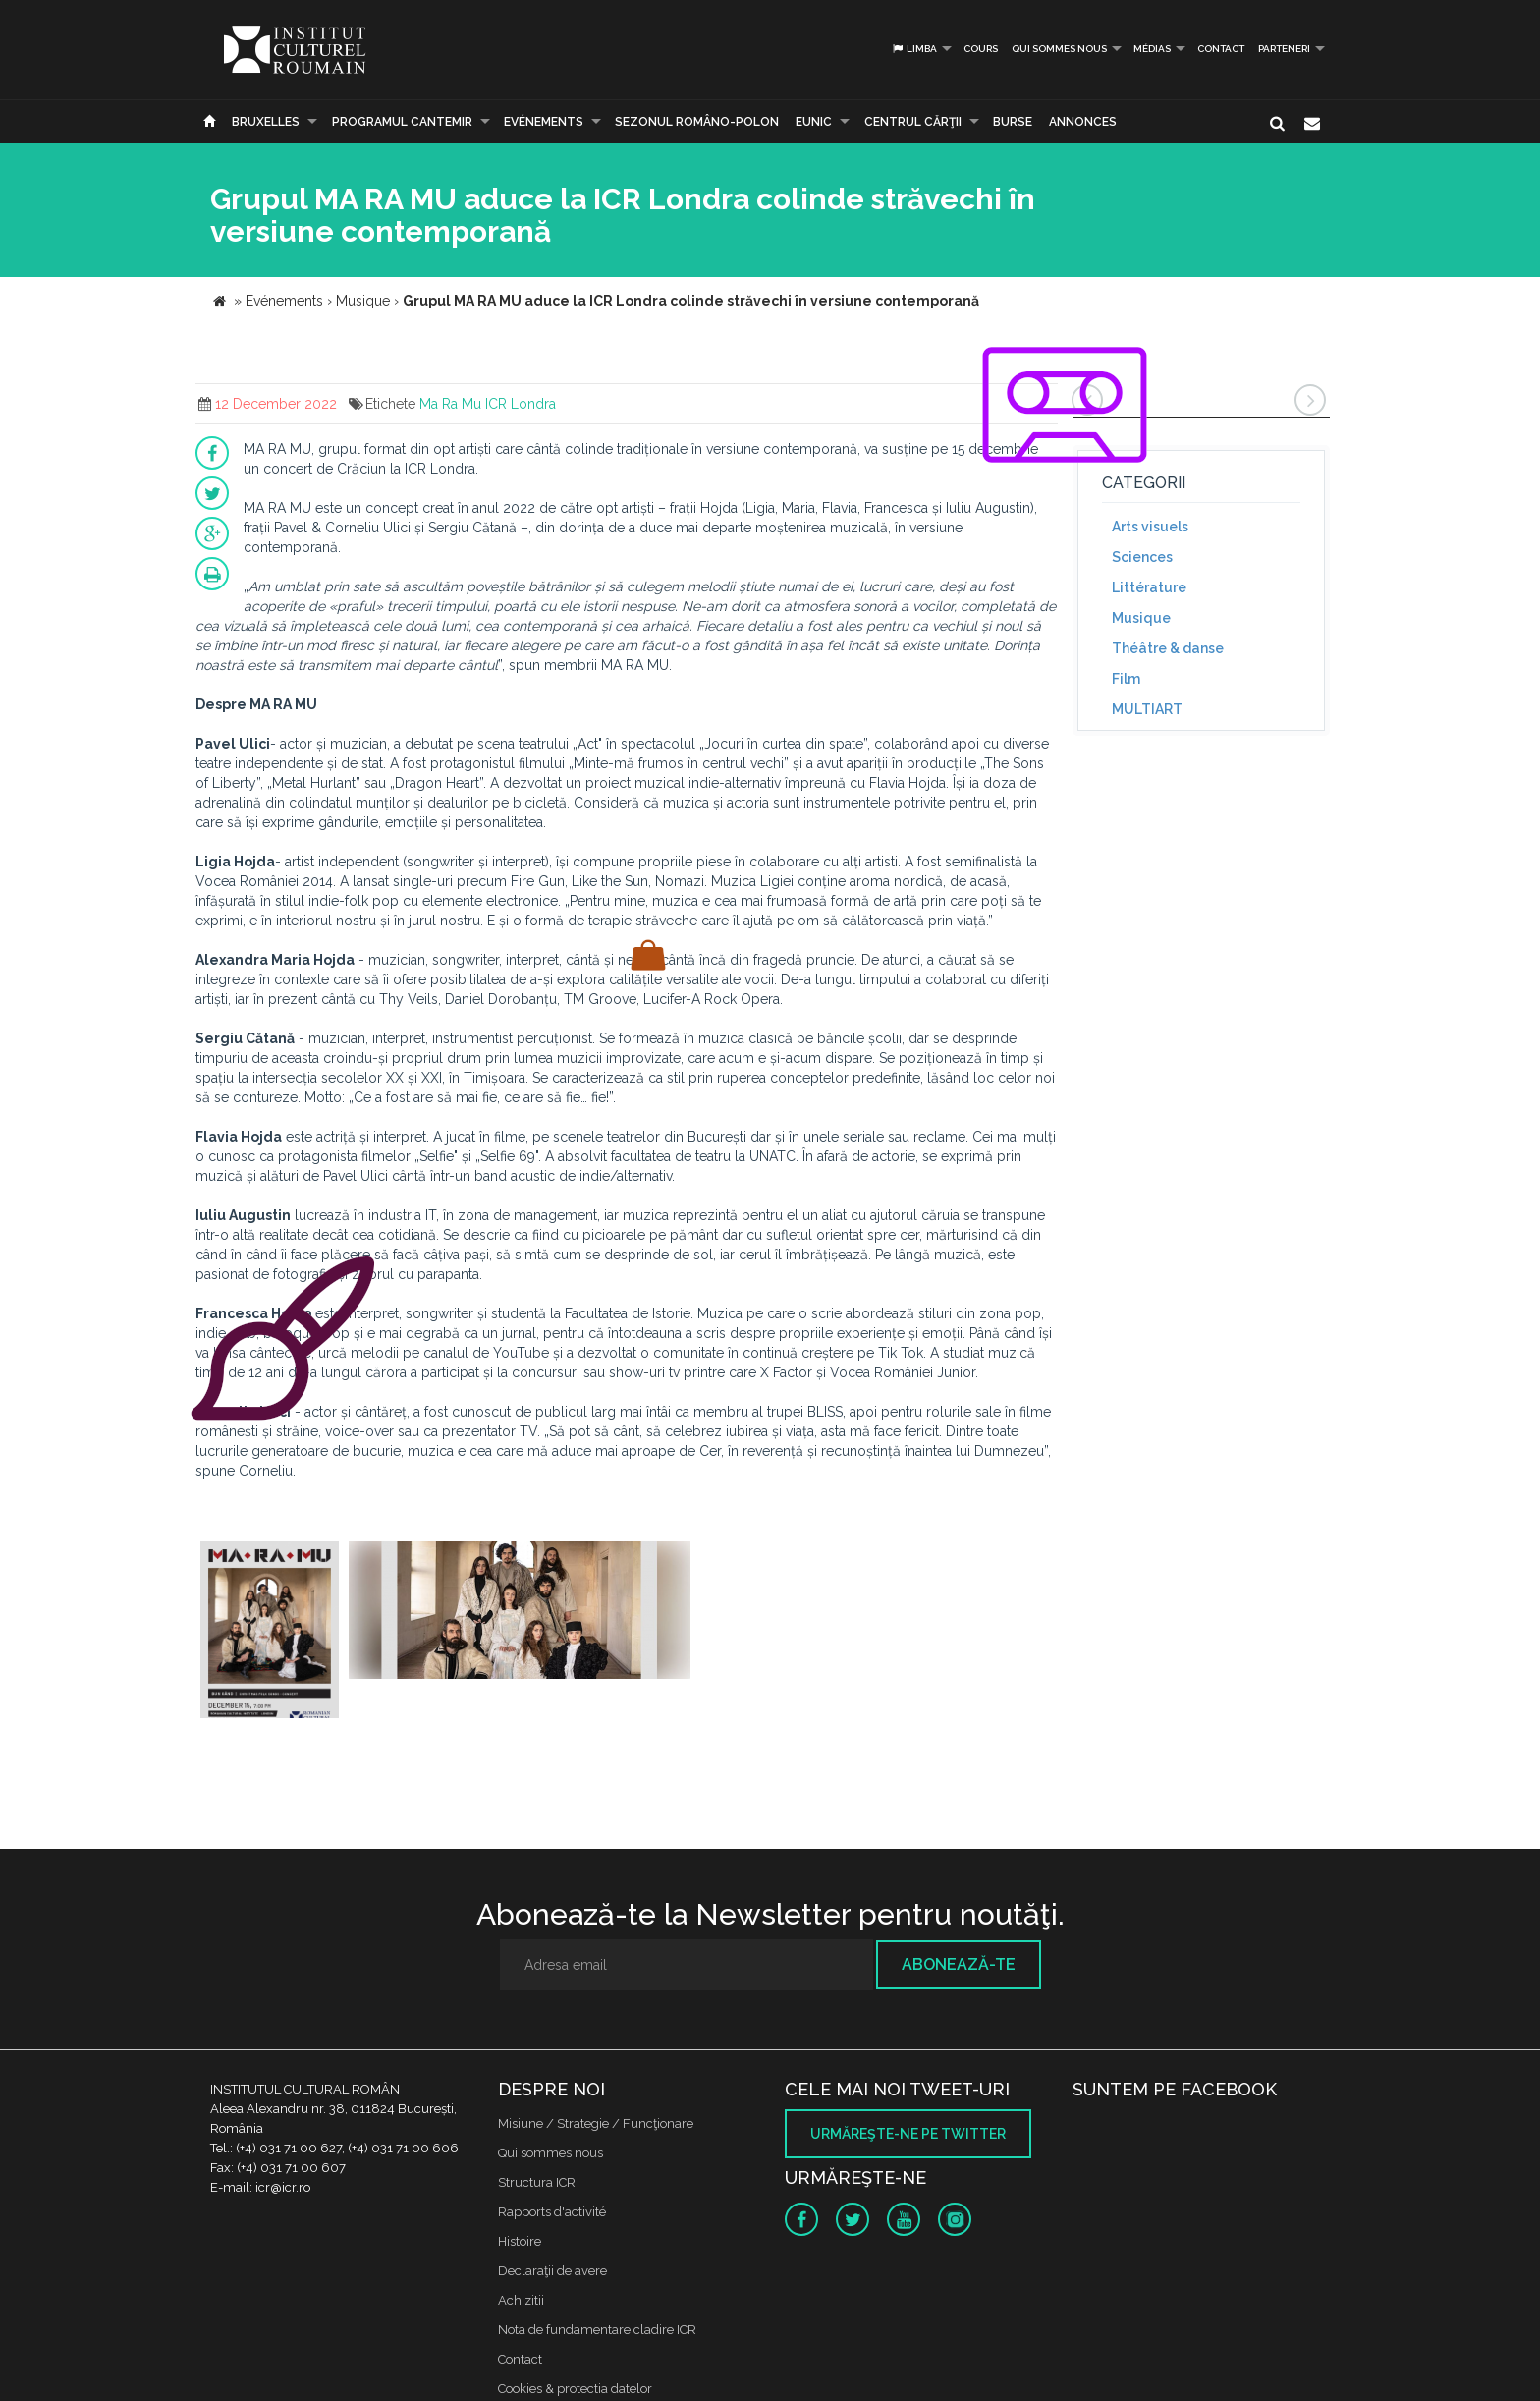 Image resolution: width=1540 pixels, height=2401 pixels. Describe the element at coordinates (1065, 405) in the screenshot. I see `access audio recordings or voice memos` at that location.